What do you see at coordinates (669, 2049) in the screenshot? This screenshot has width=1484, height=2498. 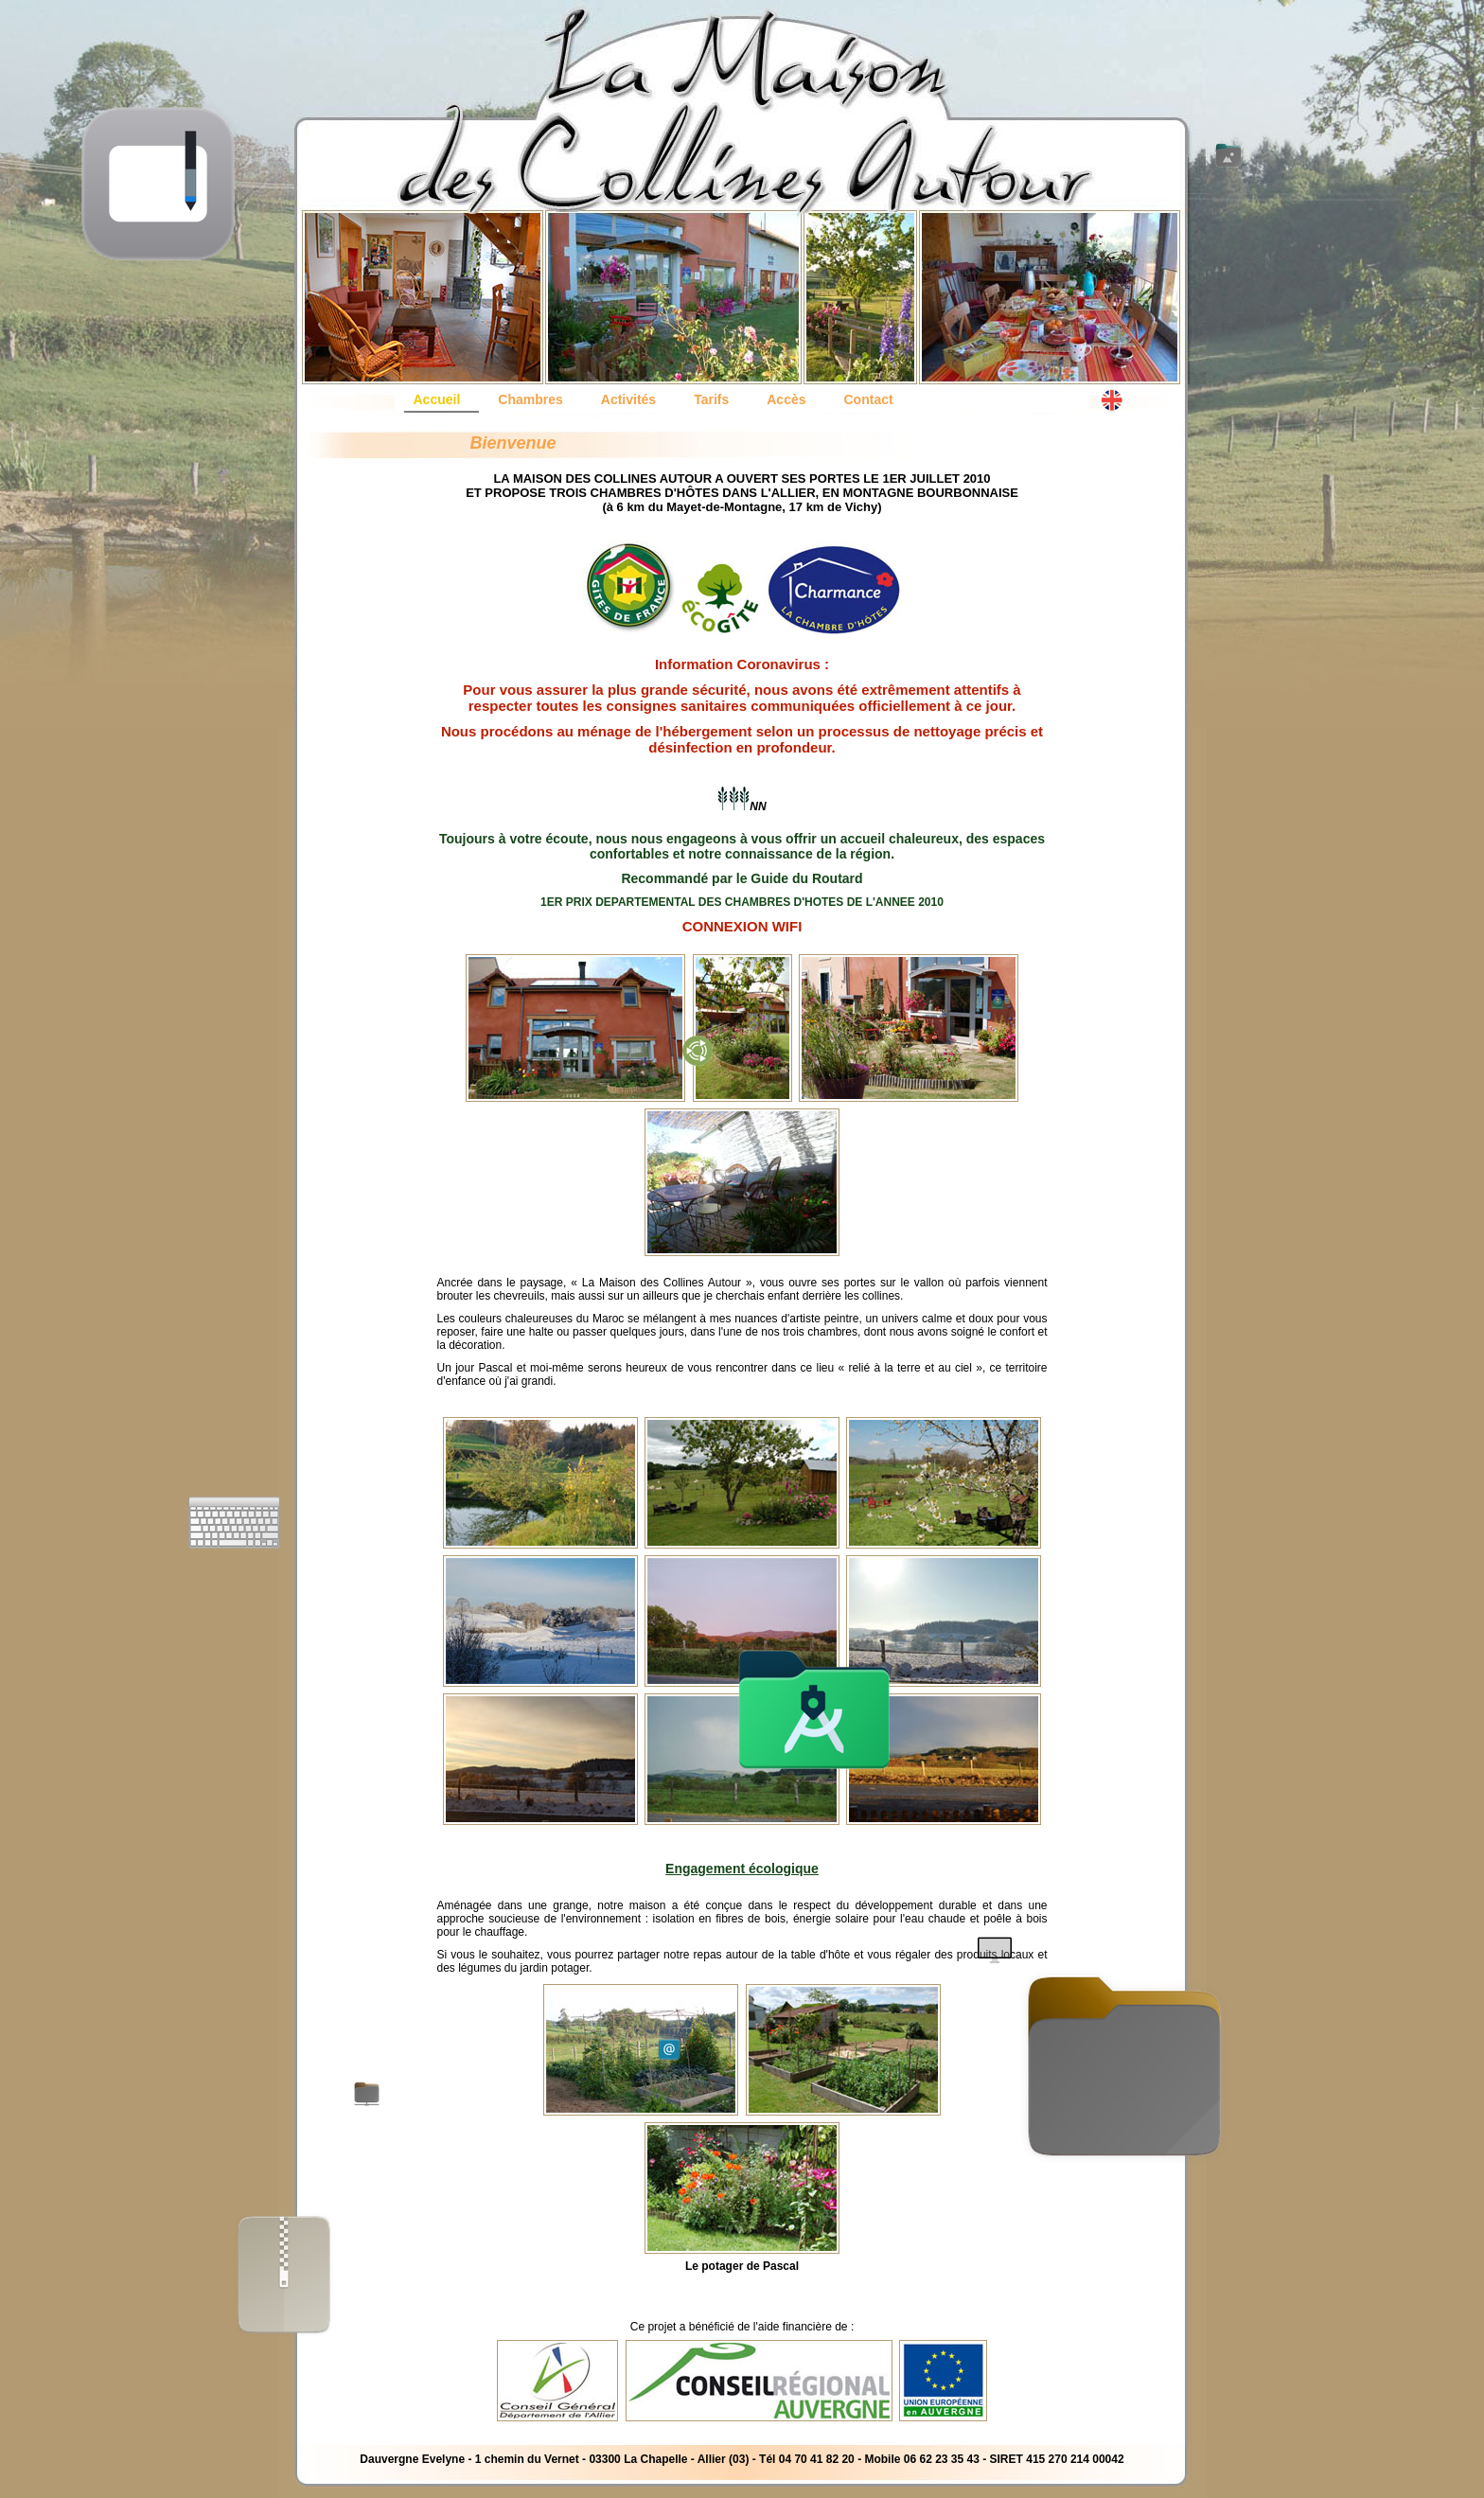 I see `manage account credentials and login settings` at bounding box center [669, 2049].